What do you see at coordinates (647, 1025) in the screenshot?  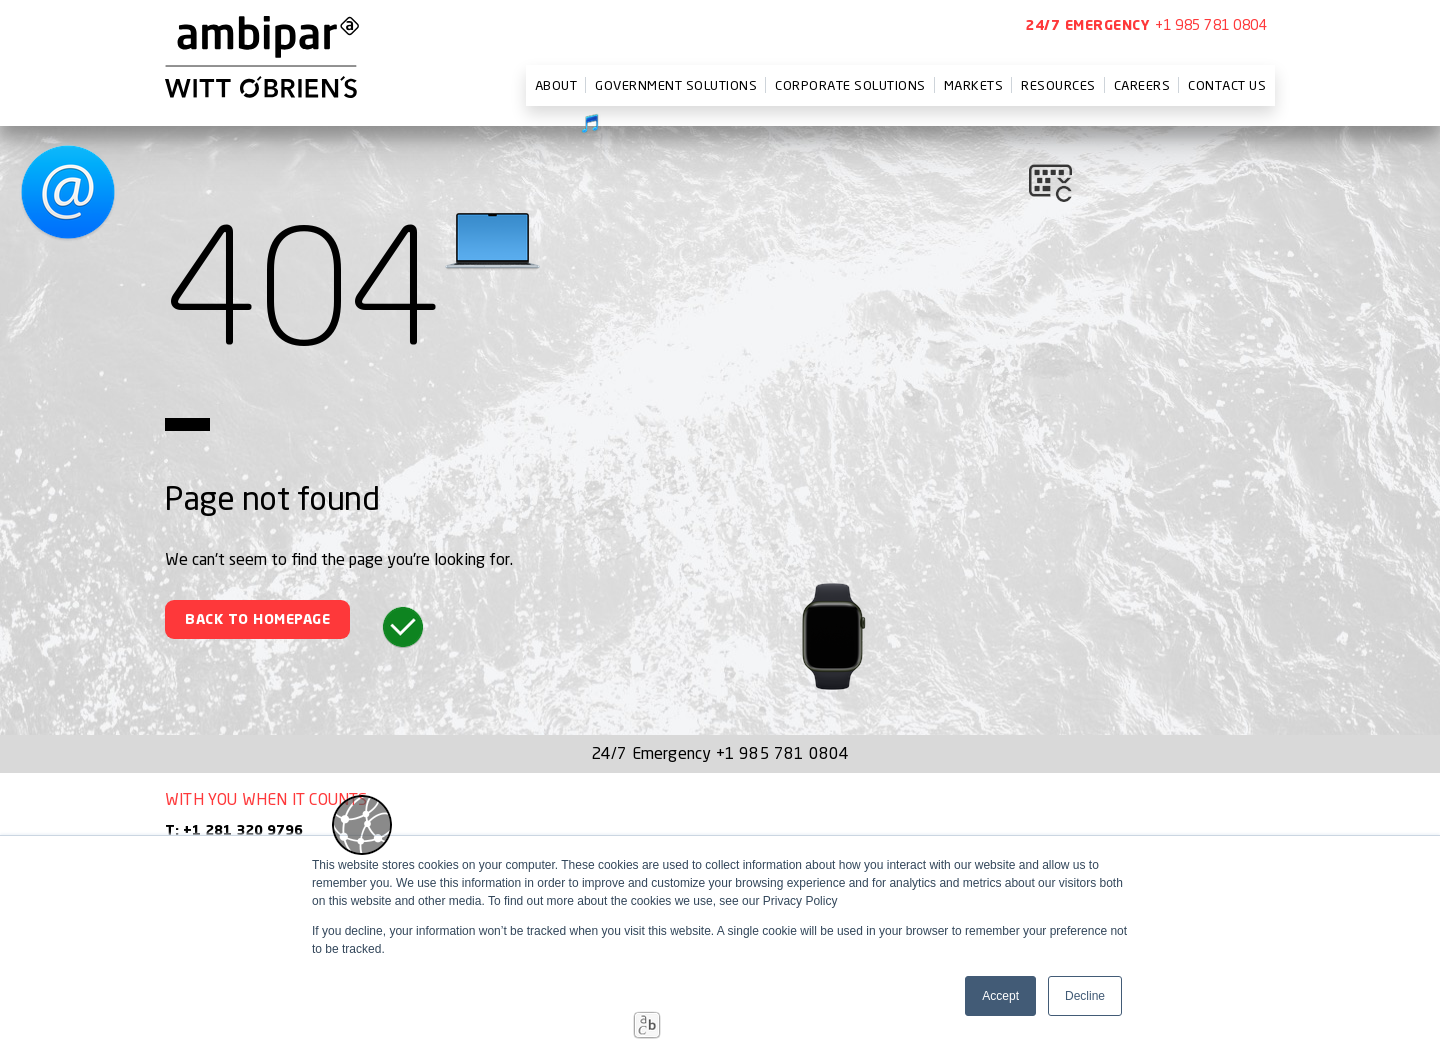 I see `open the font viewer application` at bounding box center [647, 1025].